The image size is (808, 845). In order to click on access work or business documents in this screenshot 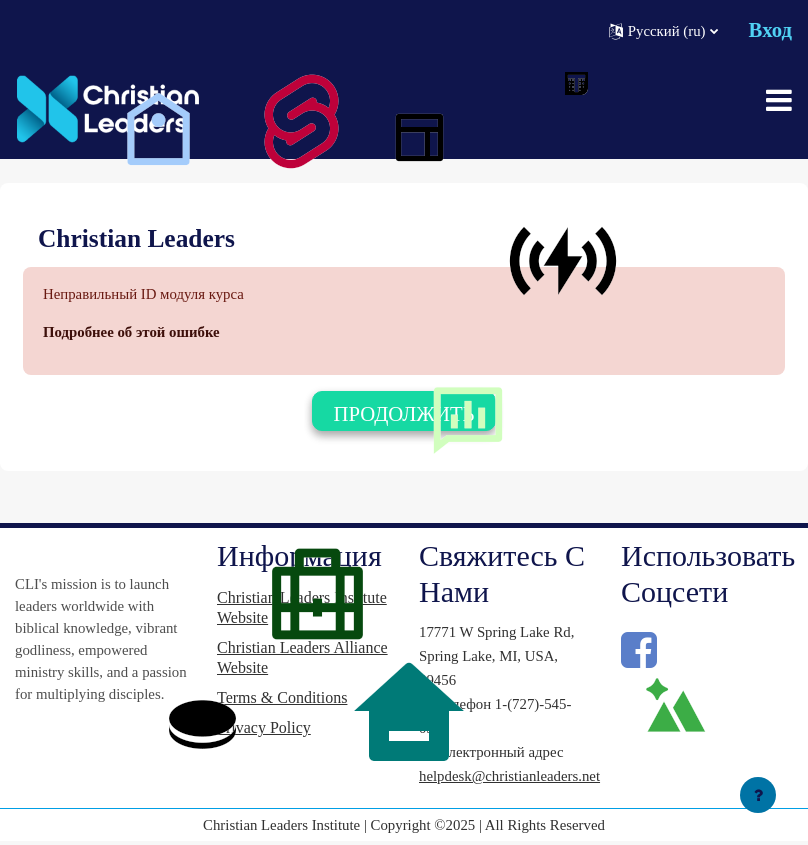, I will do `click(317, 598)`.